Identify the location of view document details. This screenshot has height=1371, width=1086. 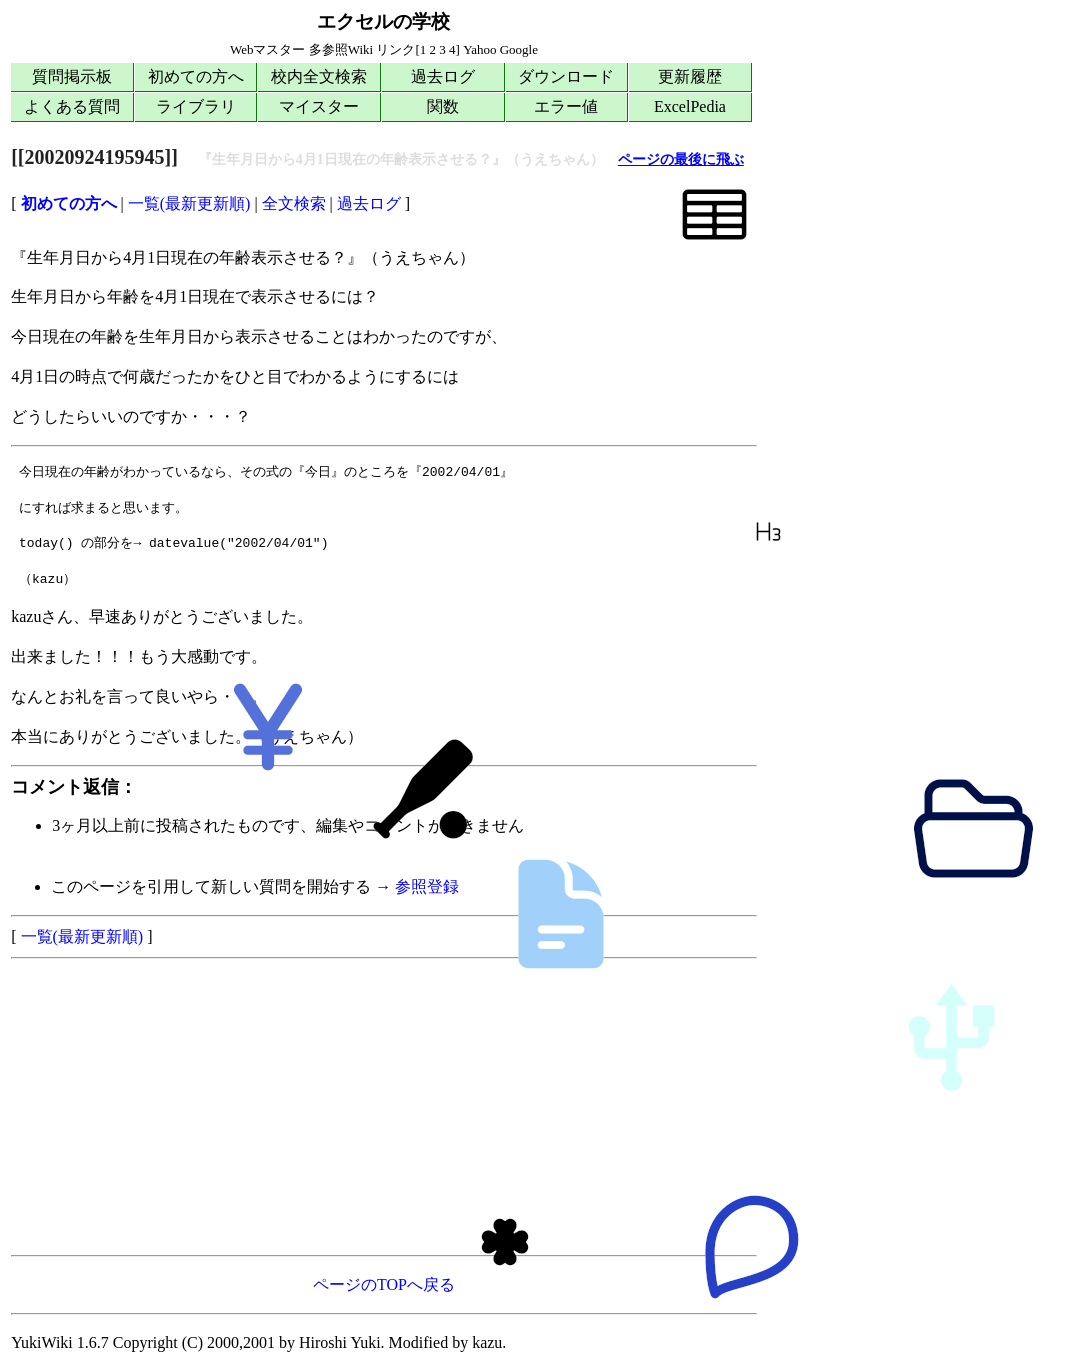
(561, 914).